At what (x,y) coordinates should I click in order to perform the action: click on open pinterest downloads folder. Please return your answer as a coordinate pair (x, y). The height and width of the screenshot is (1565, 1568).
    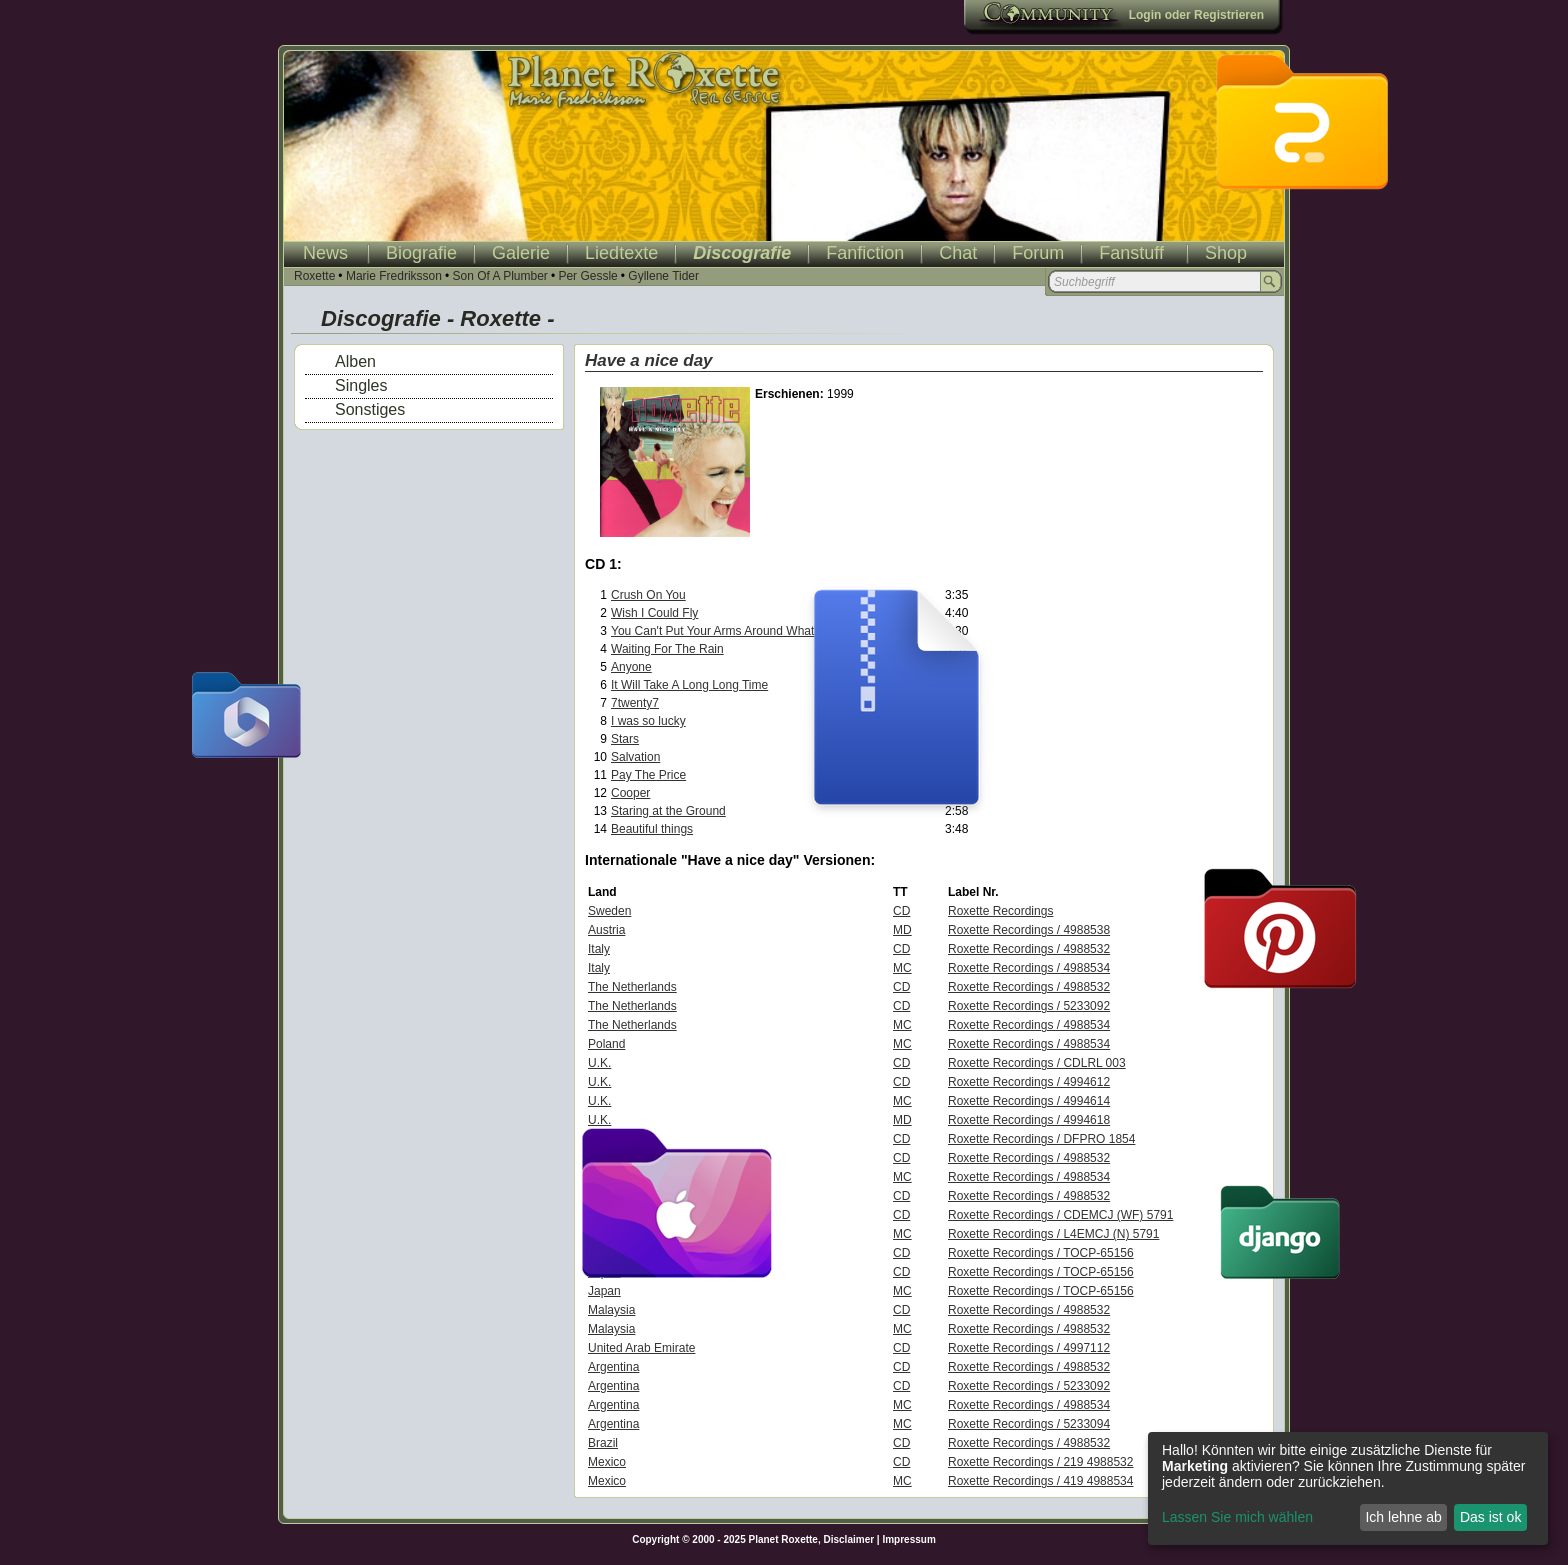
    Looking at the image, I should click on (1279, 932).